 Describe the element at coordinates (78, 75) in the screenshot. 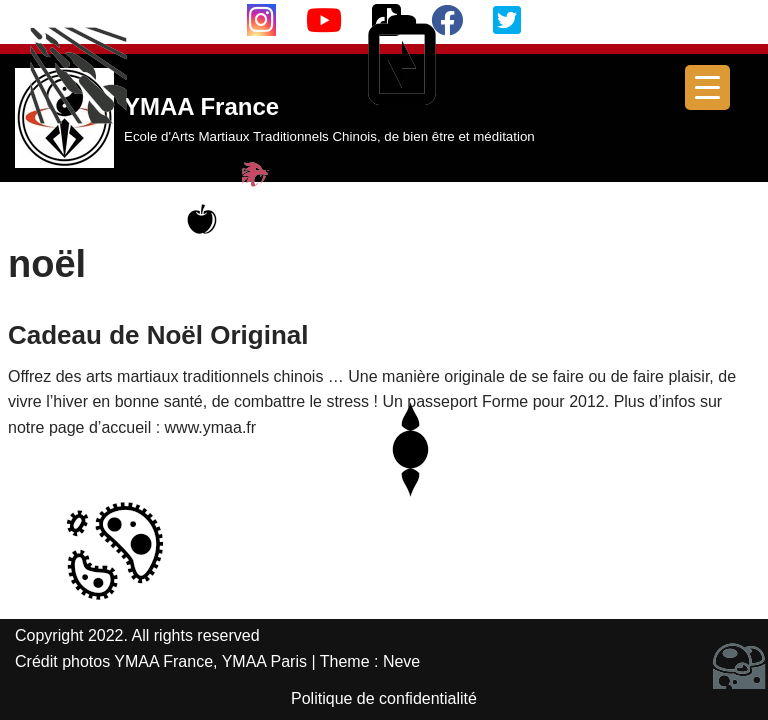

I see `represents the andromeda galaxy or cosmic chain element` at that location.